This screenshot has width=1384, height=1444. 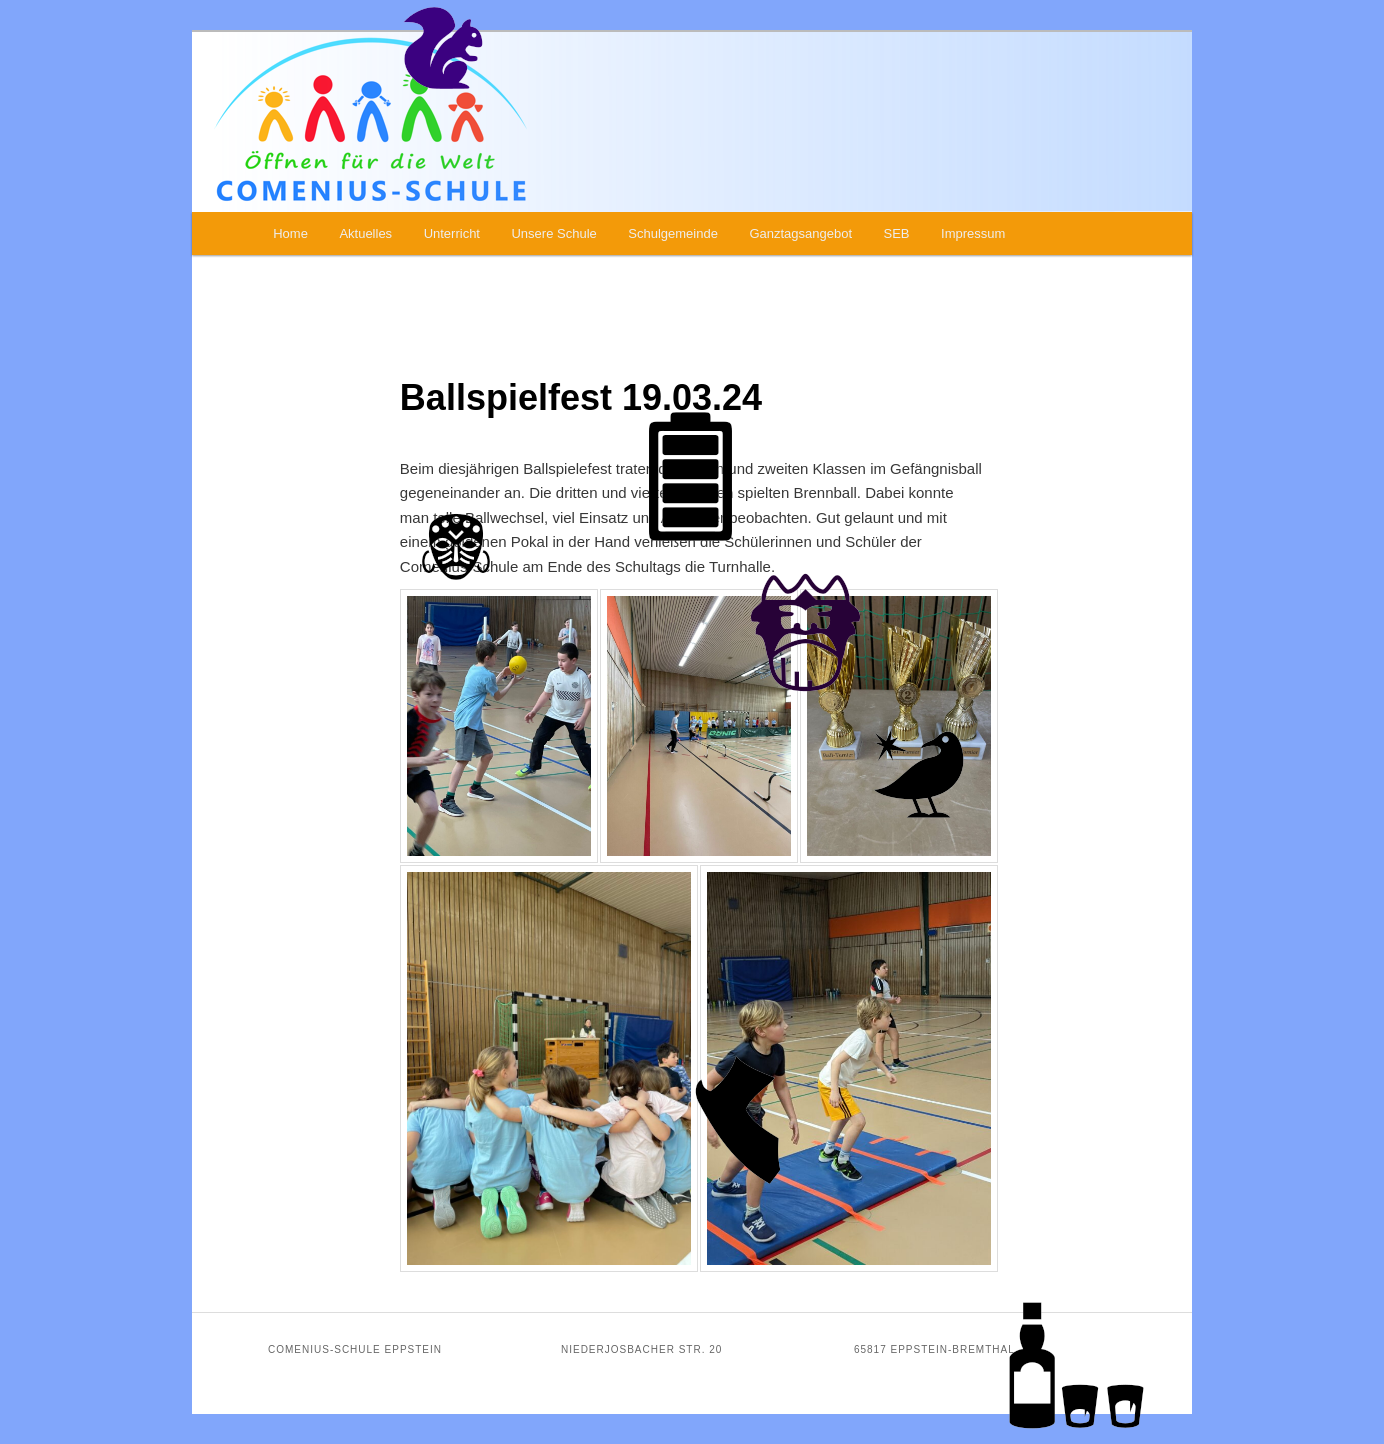 What do you see at coordinates (805, 632) in the screenshot?
I see `select the old king character or unit` at bounding box center [805, 632].